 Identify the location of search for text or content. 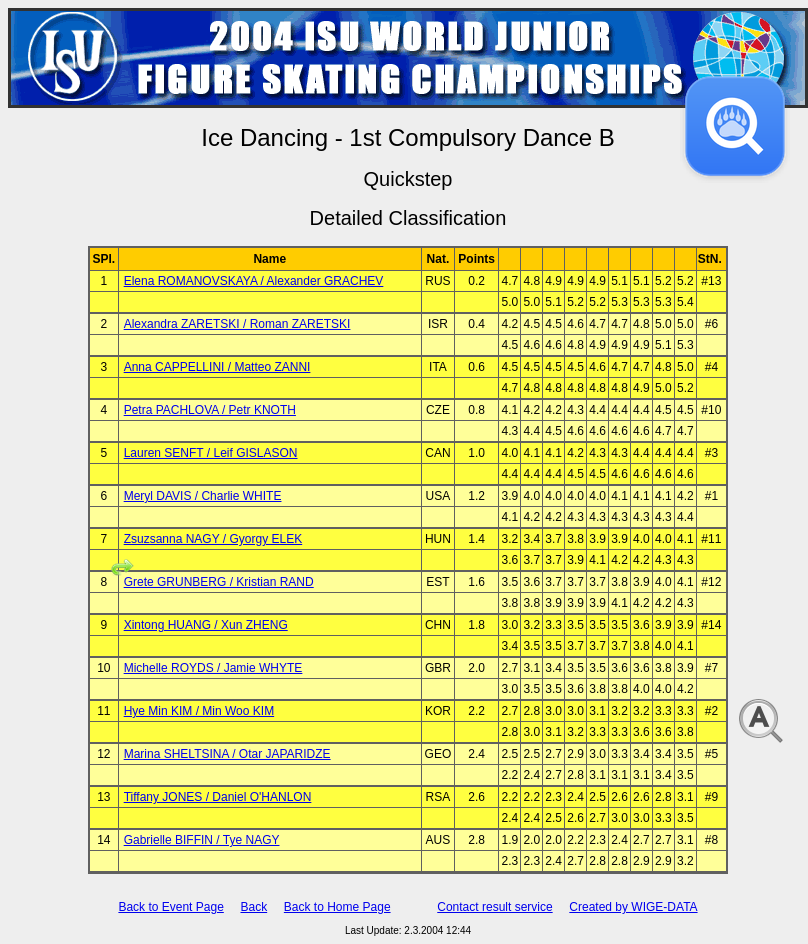
(761, 721).